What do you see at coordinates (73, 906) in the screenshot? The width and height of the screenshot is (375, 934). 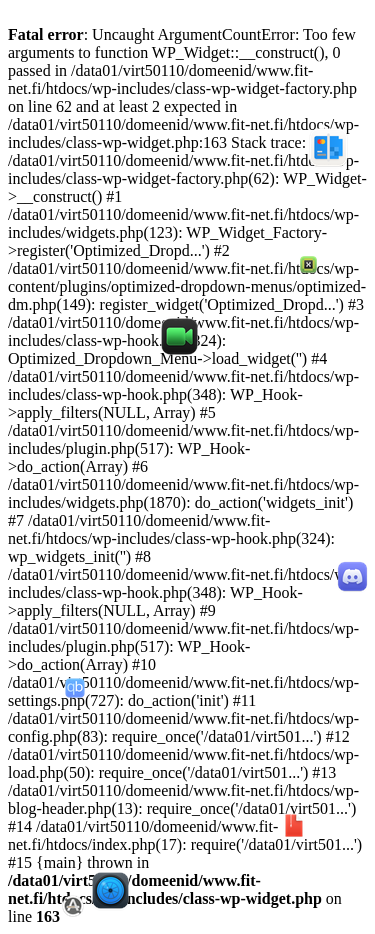 I see `check for available software updates` at bounding box center [73, 906].